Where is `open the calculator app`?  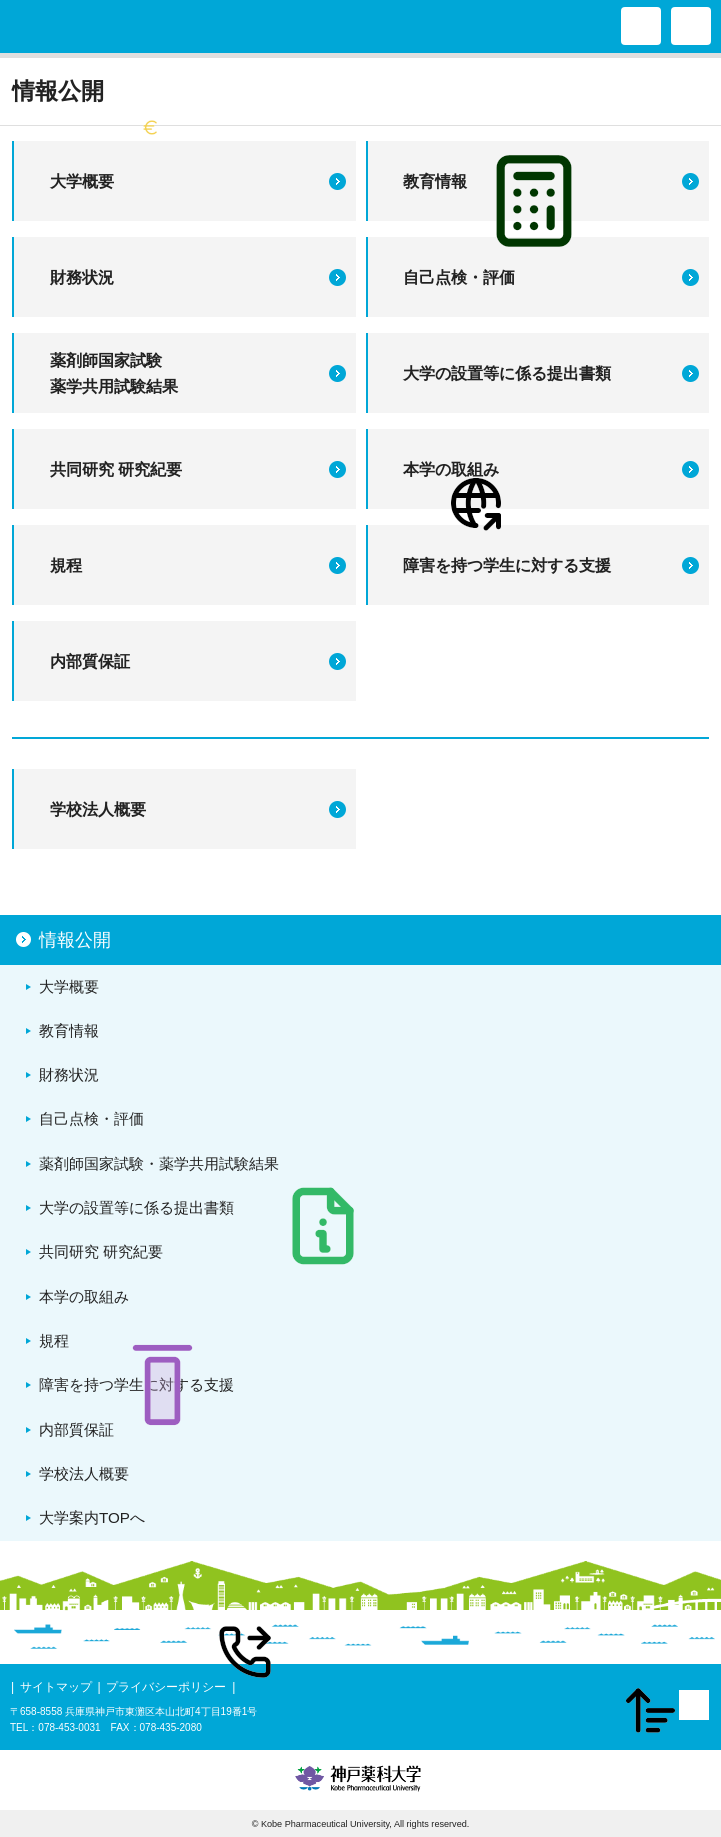
open the calculator app is located at coordinates (534, 201).